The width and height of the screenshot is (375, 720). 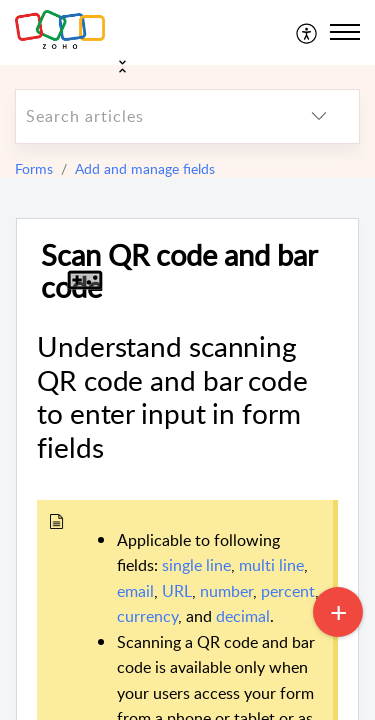 I want to click on collapse expanded content, so click(x=122, y=66).